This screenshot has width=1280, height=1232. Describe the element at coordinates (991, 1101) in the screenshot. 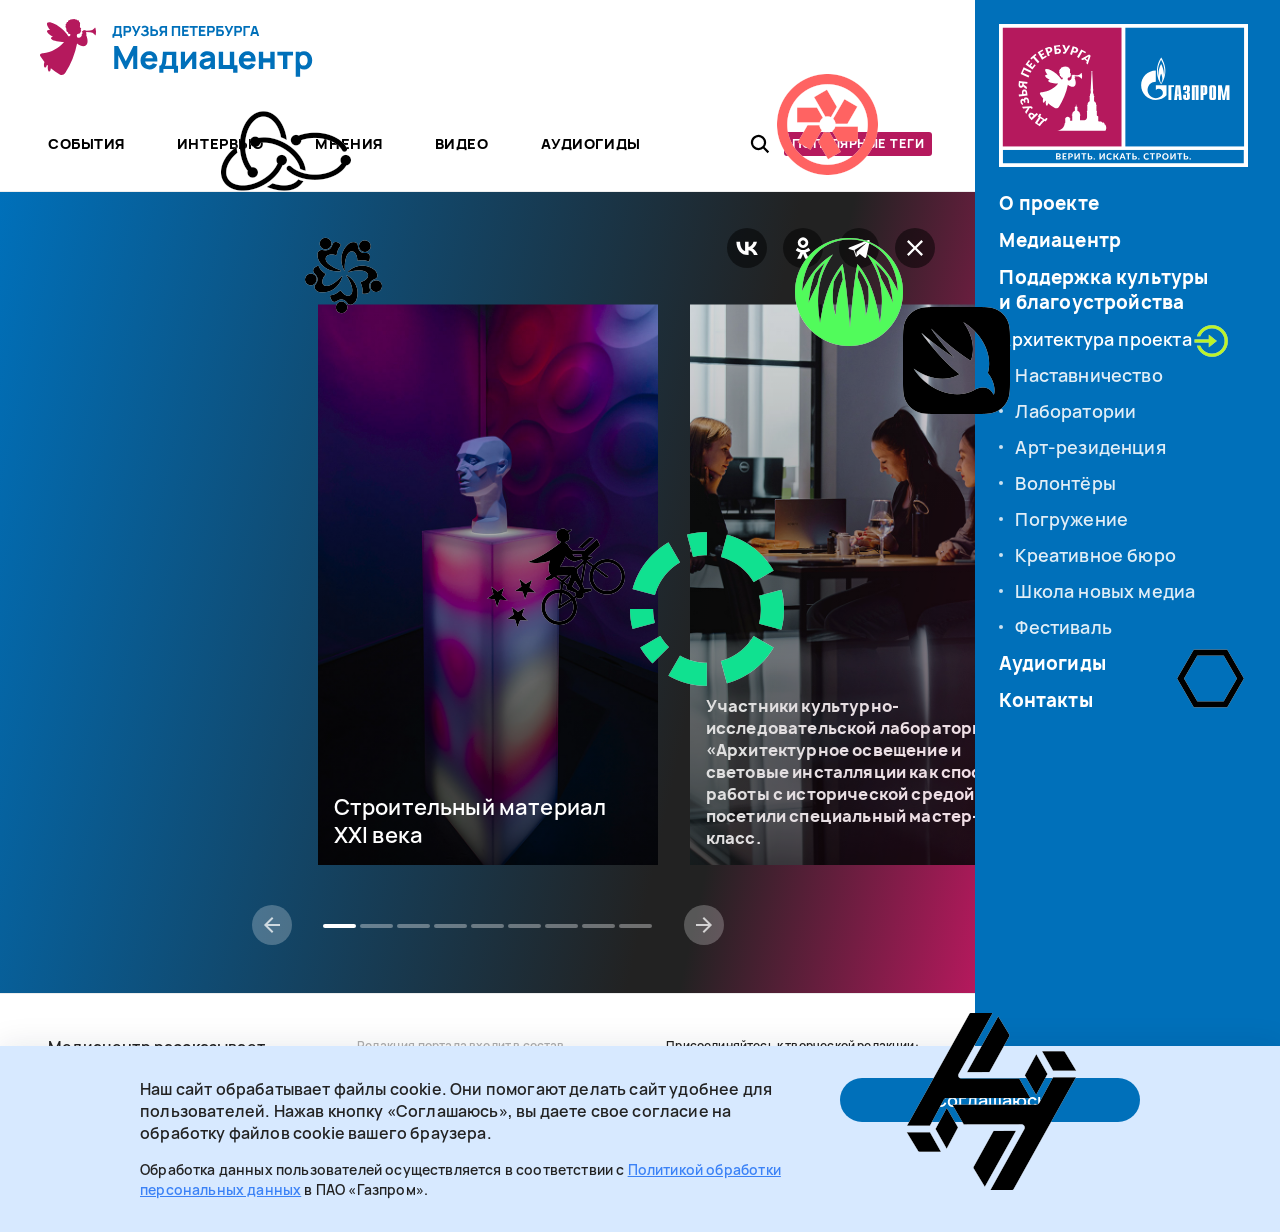

I see `handshake protocol logo` at that location.